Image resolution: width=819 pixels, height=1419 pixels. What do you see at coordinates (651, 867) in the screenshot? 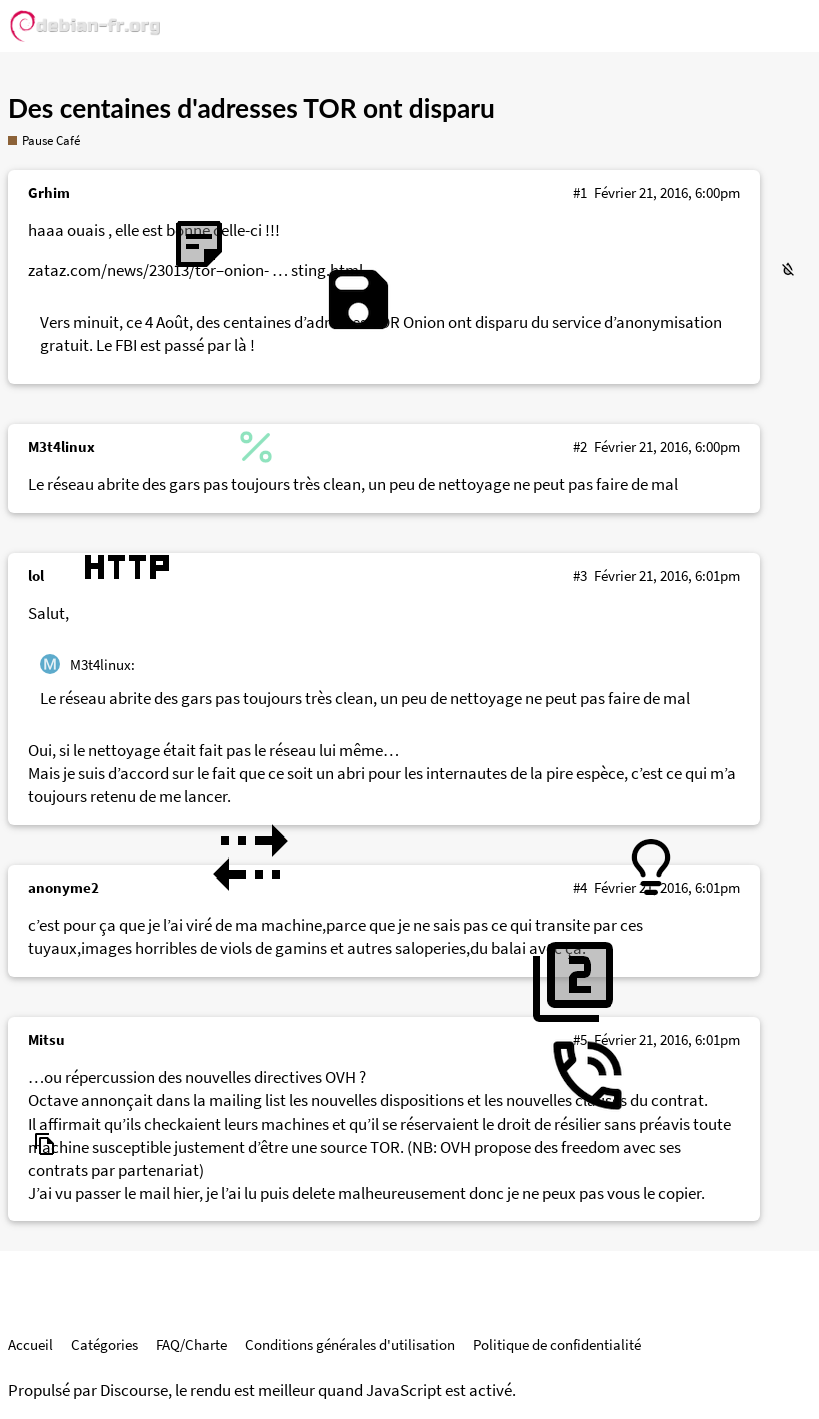
I see `view tips or suggestions` at bounding box center [651, 867].